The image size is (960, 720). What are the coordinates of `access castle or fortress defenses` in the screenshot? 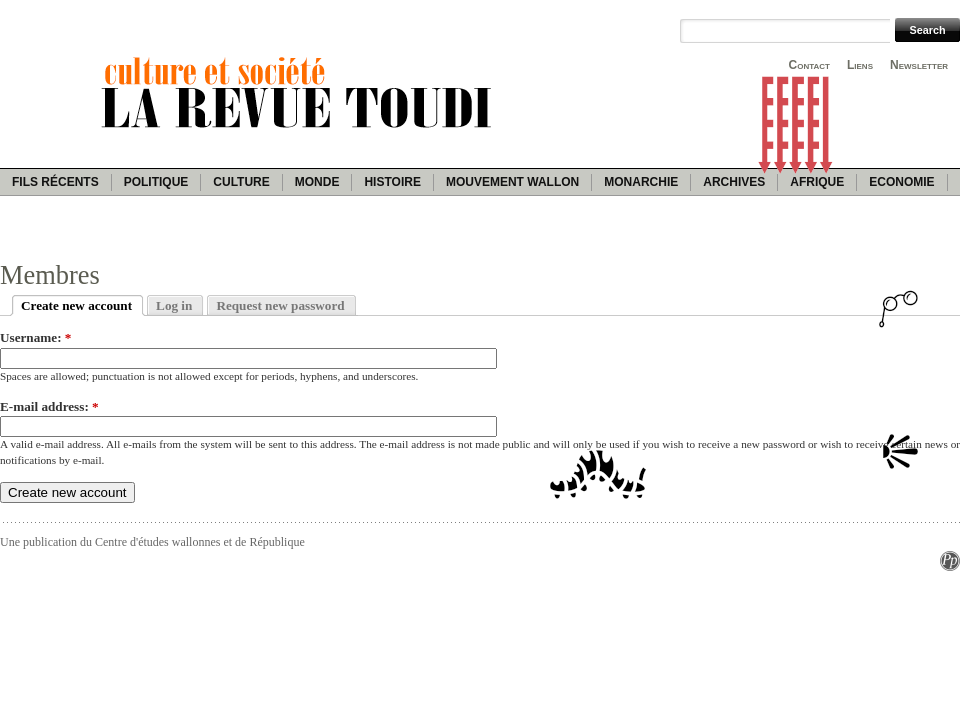 It's located at (794, 124).